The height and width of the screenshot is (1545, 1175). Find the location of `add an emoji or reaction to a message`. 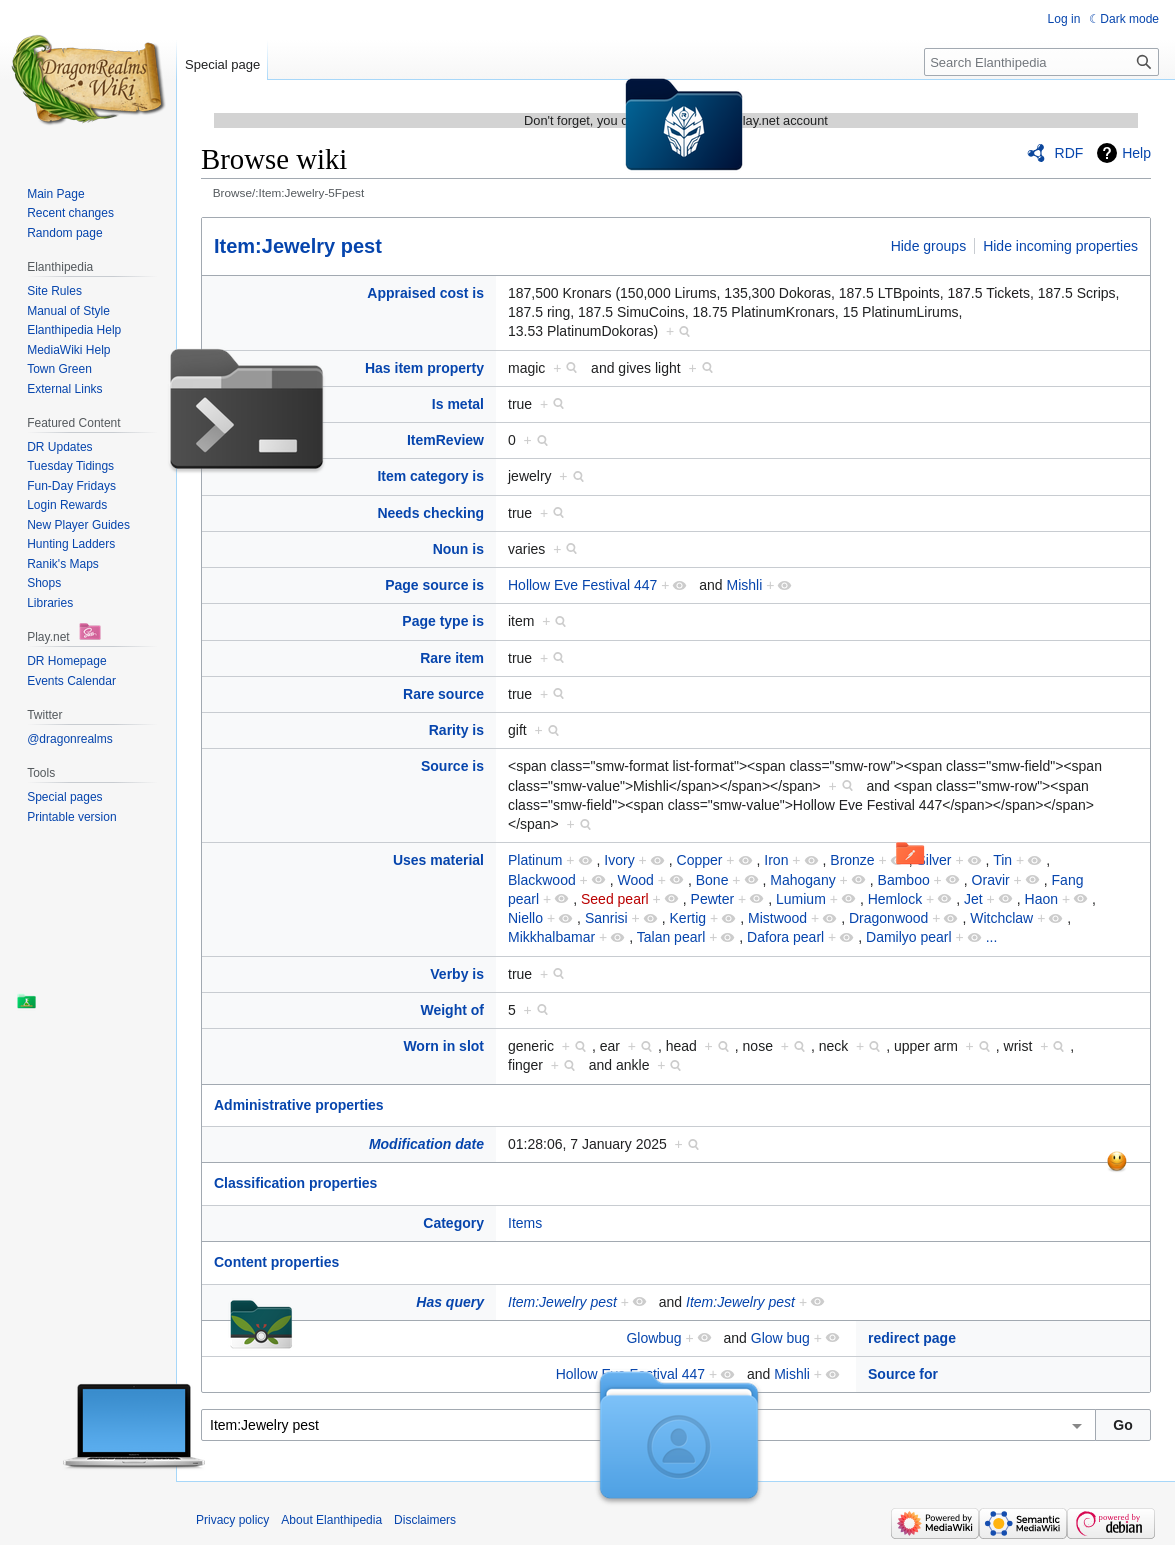

add an emoji or reaction to a message is located at coordinates (1117, 1162).